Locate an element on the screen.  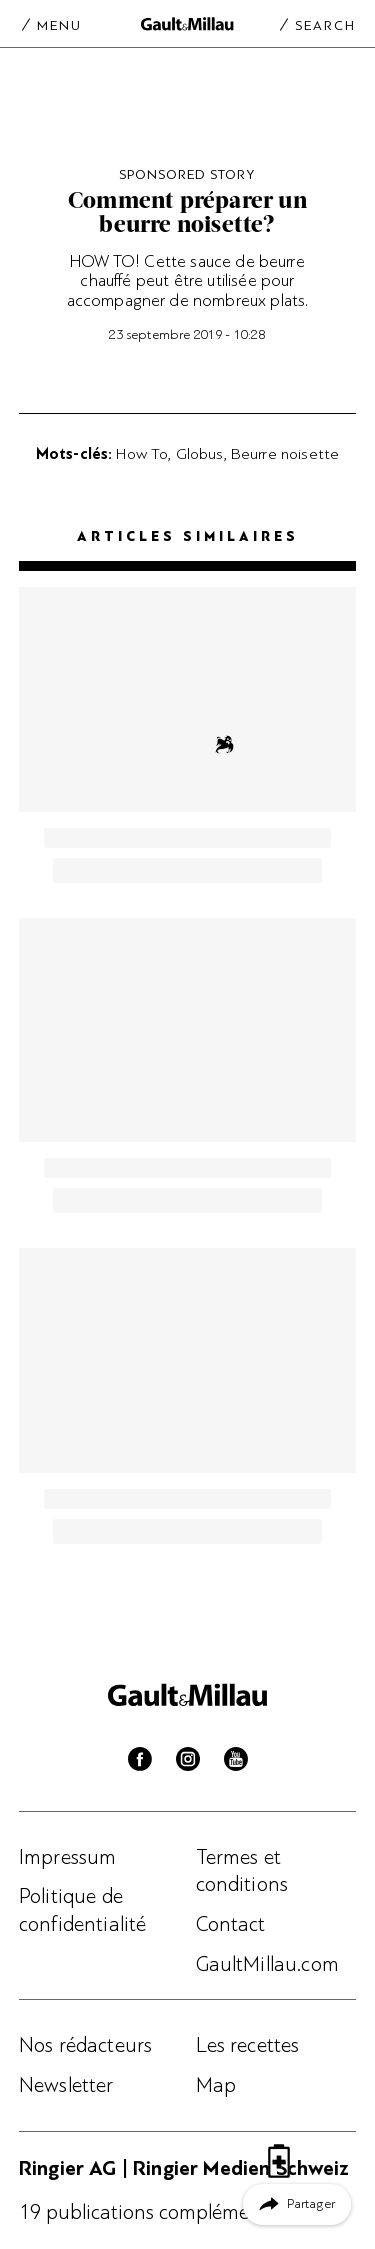
add battery or enable battery saver mode is located at coordinates (279, 2161).